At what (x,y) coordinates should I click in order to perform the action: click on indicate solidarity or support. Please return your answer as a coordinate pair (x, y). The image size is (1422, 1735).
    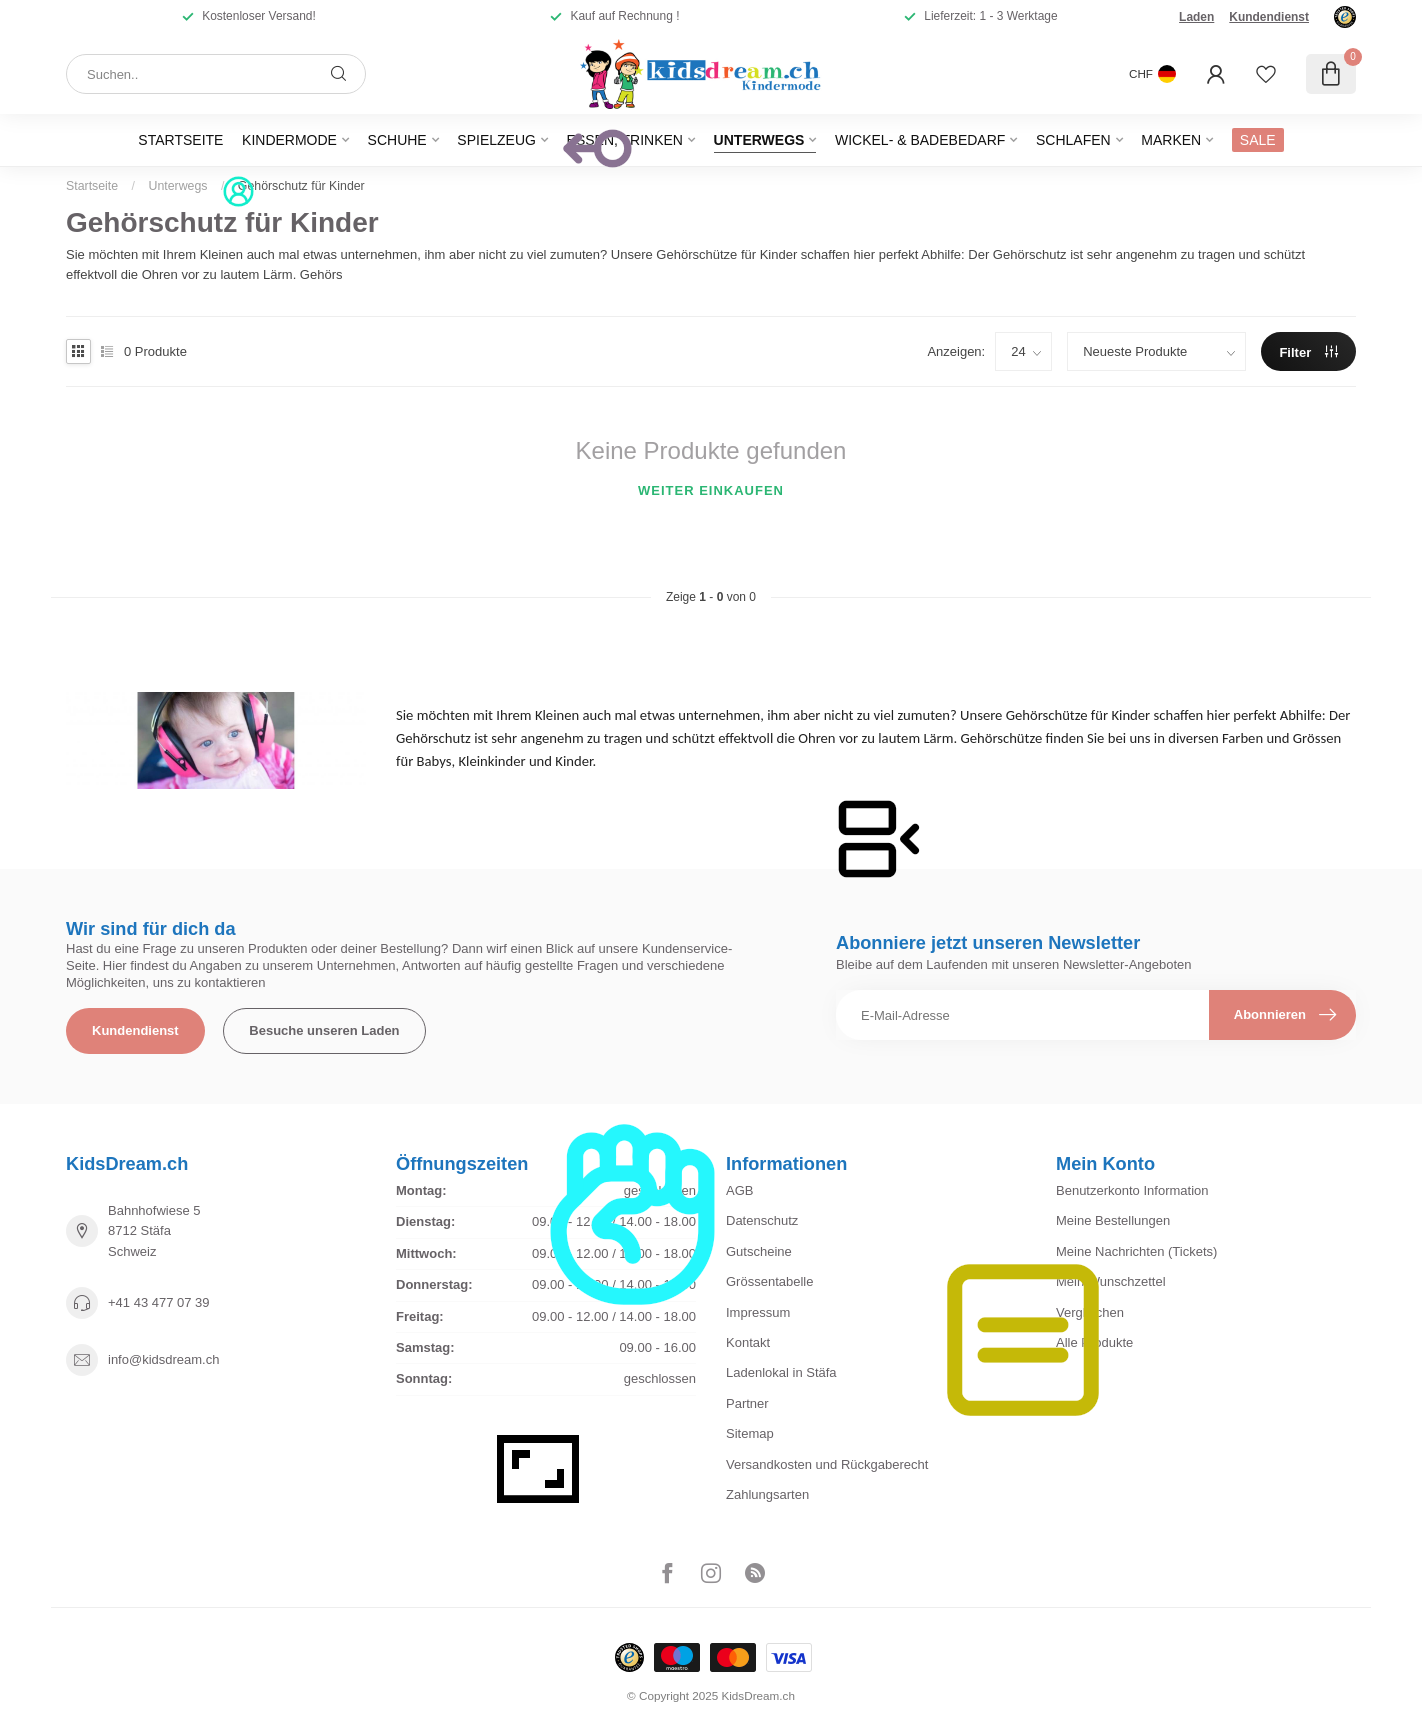
    Looking at the image, I should click on (632, 1214).